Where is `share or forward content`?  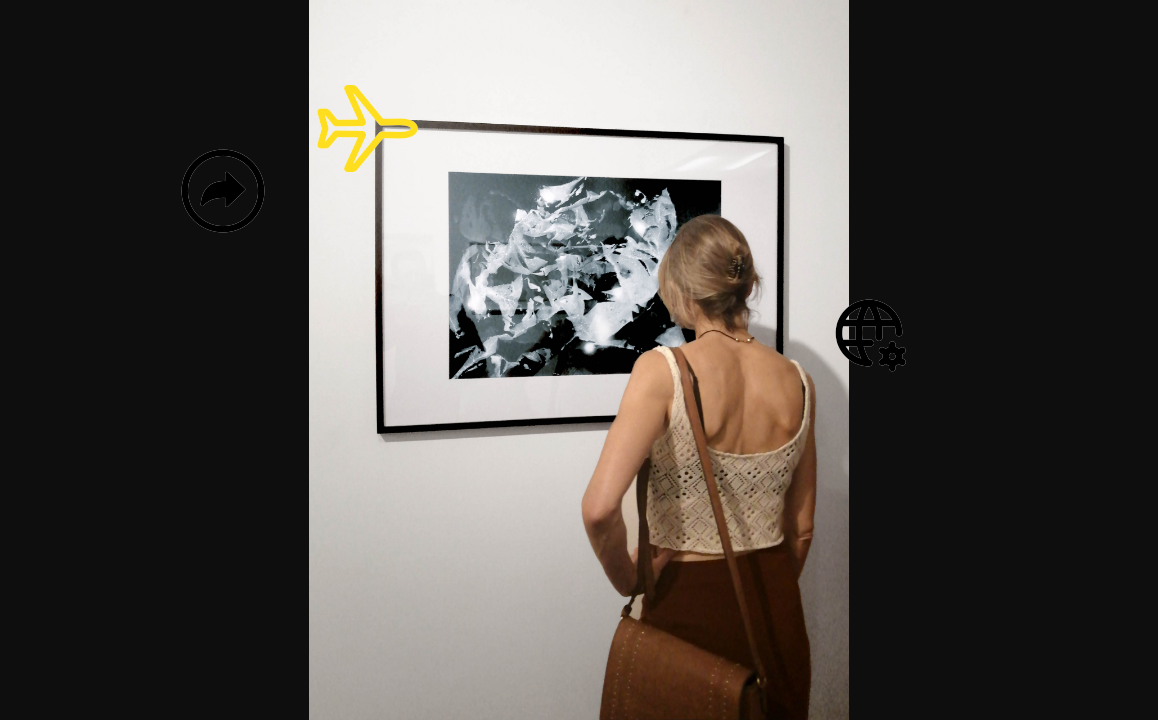 share or forward content is located at coordinates (223, 191).